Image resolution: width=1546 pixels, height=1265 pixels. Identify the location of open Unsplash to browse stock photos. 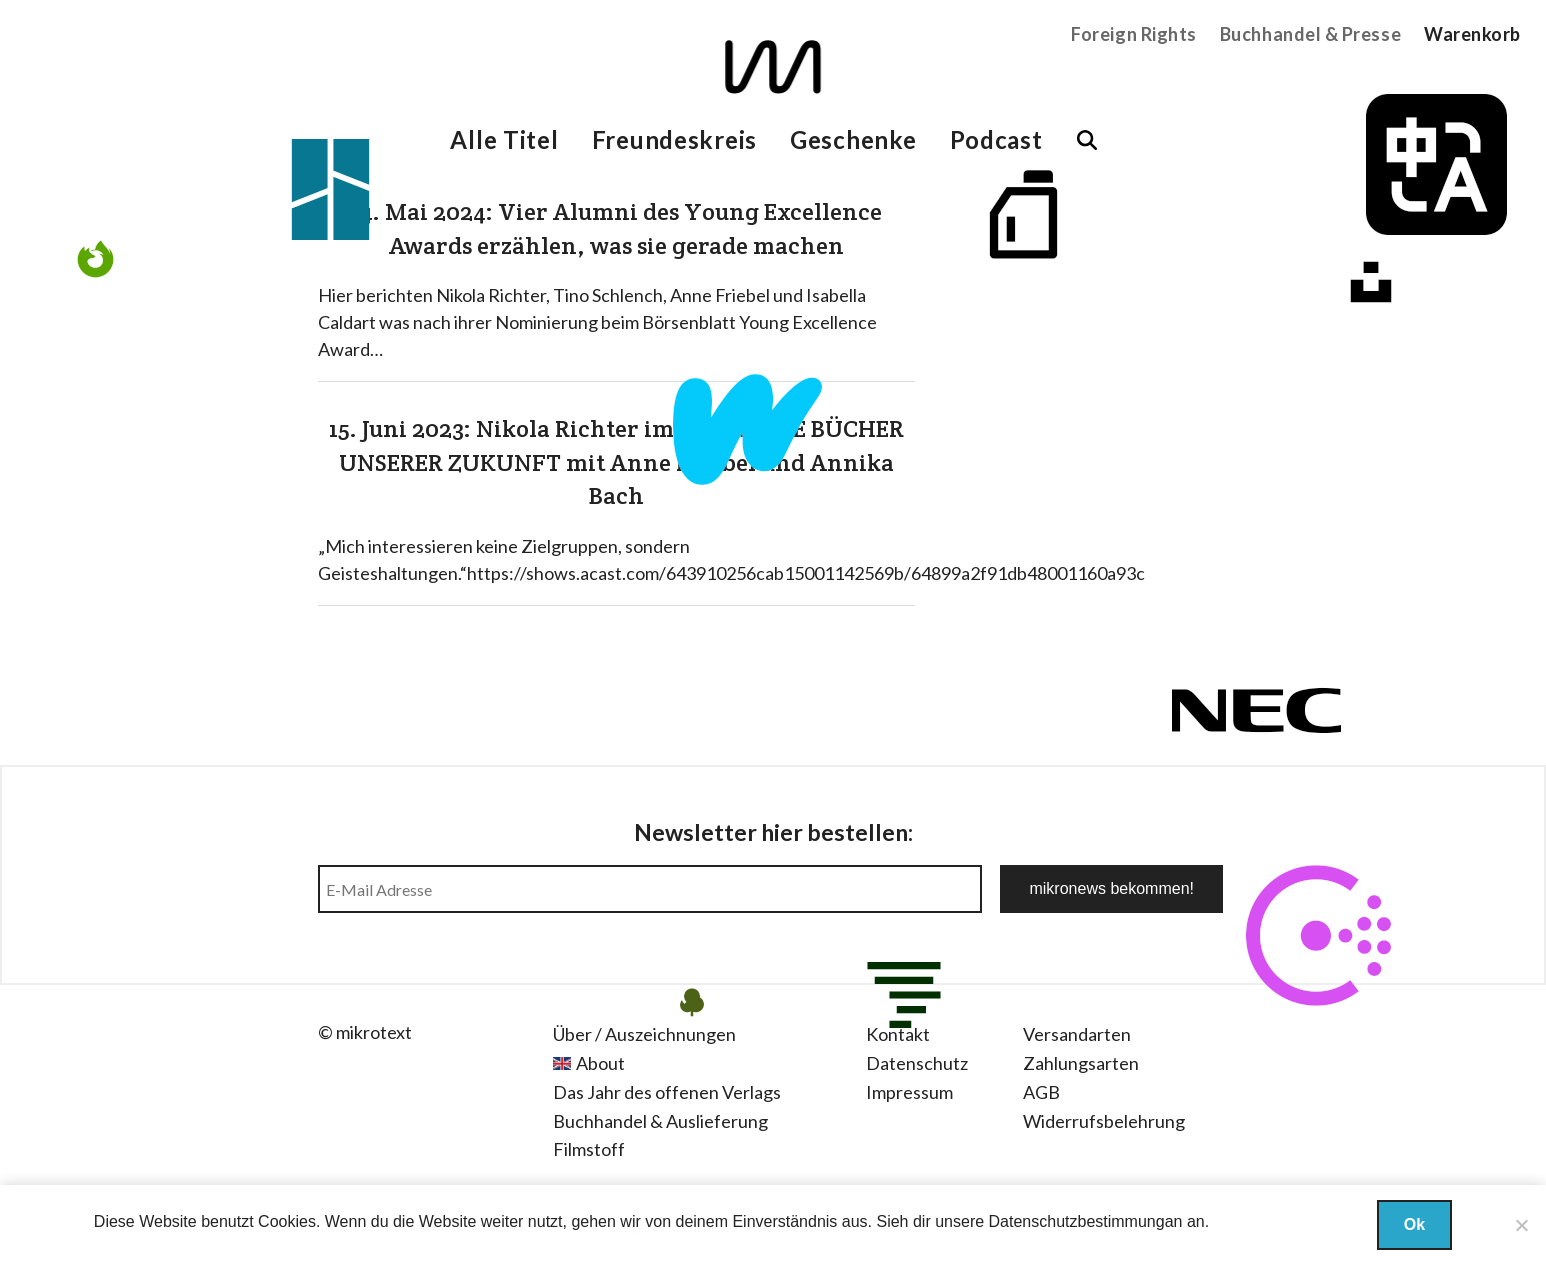
(1371, 282).